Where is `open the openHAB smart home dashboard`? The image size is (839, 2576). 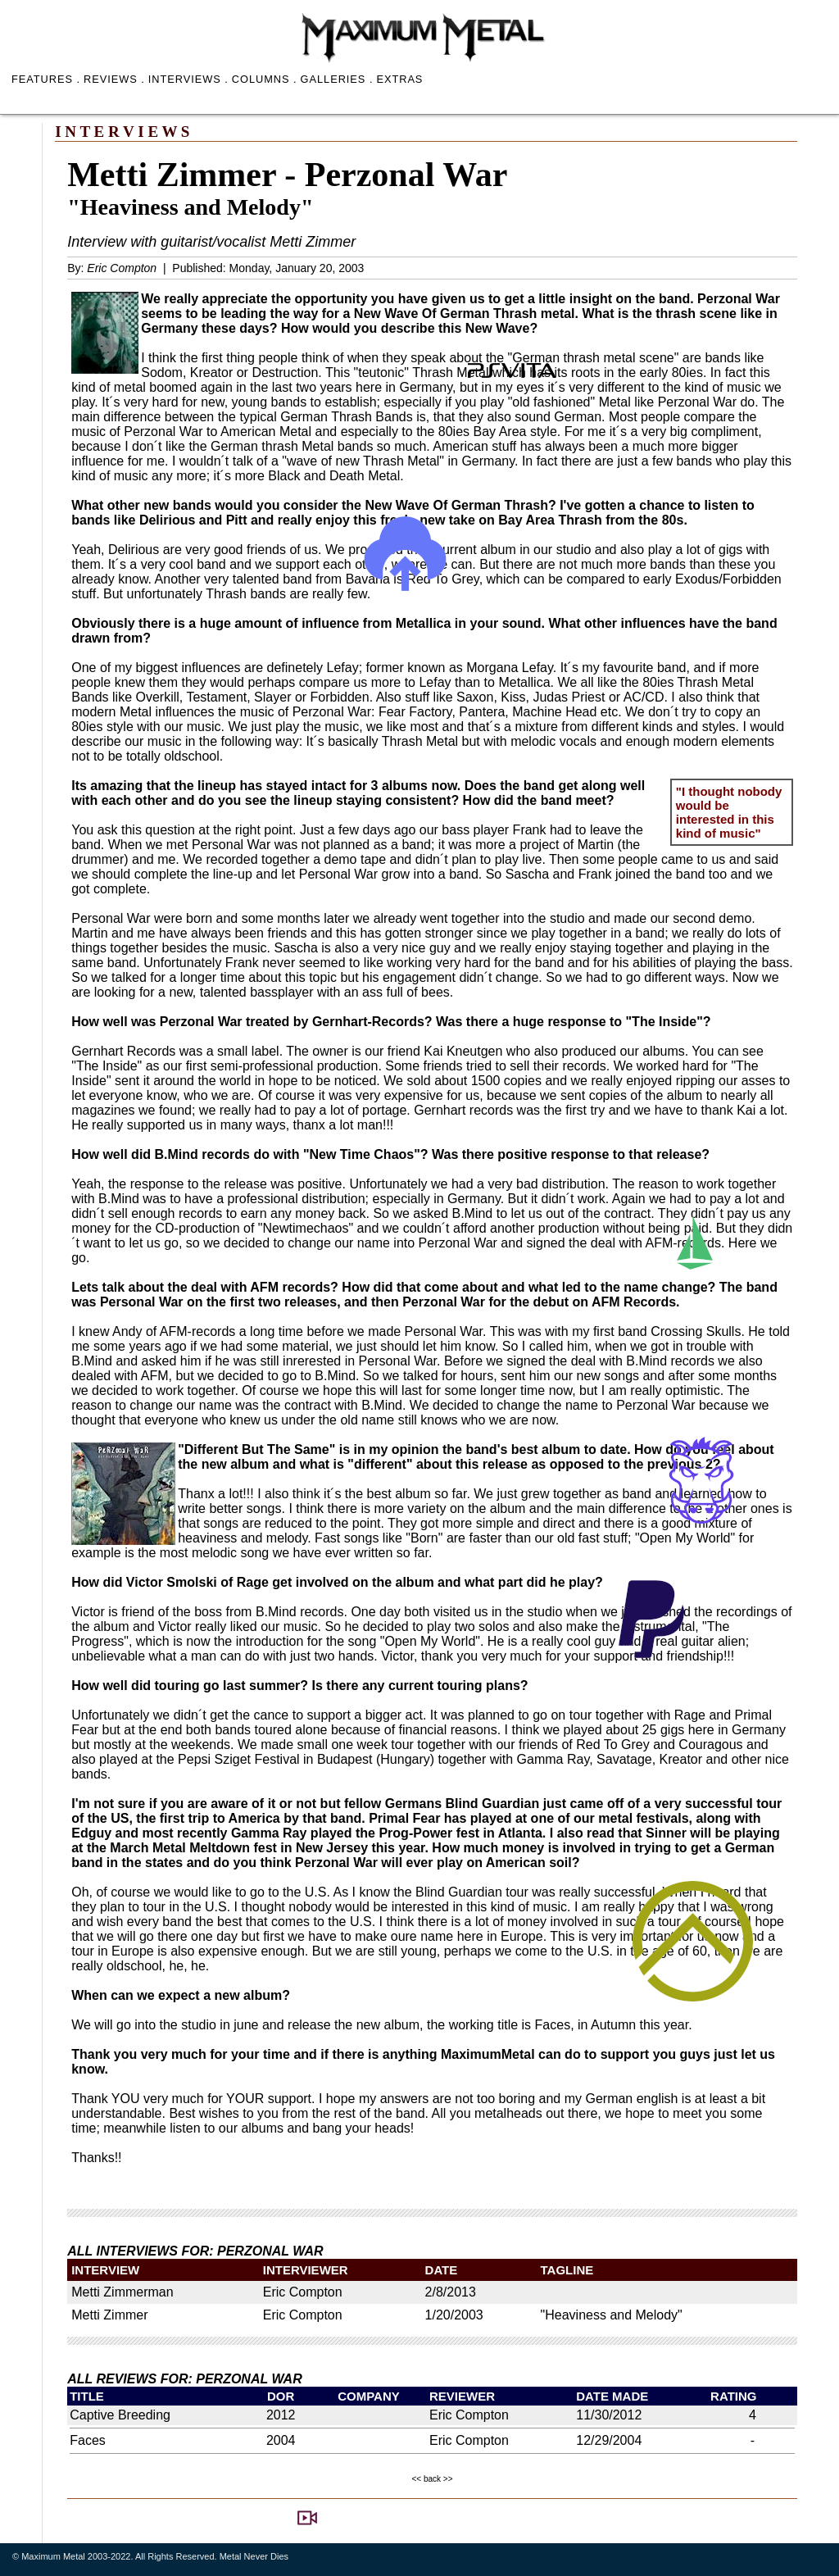
open the openHAB smart home dashboard is located at coordinates (692, 1941).